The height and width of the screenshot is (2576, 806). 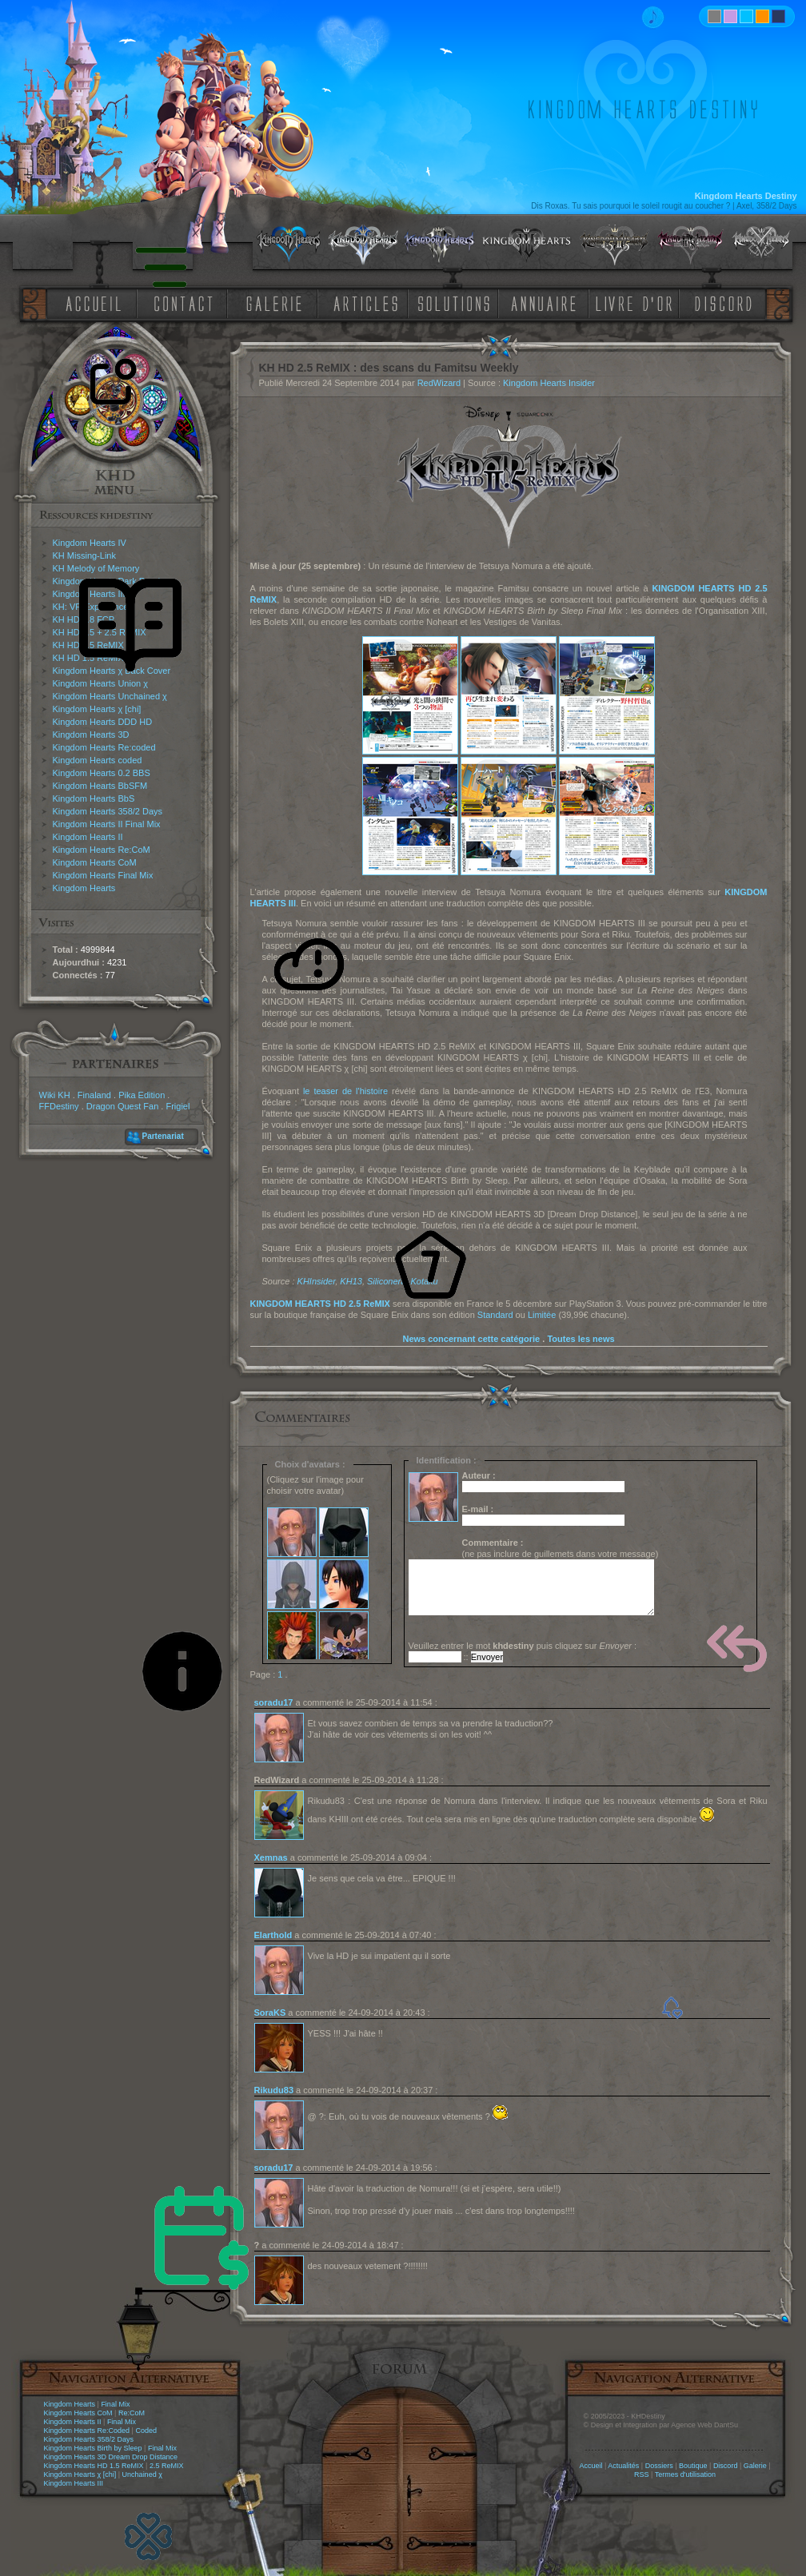 I want to click on view document or ebook reader, so click(x=130, y=625).